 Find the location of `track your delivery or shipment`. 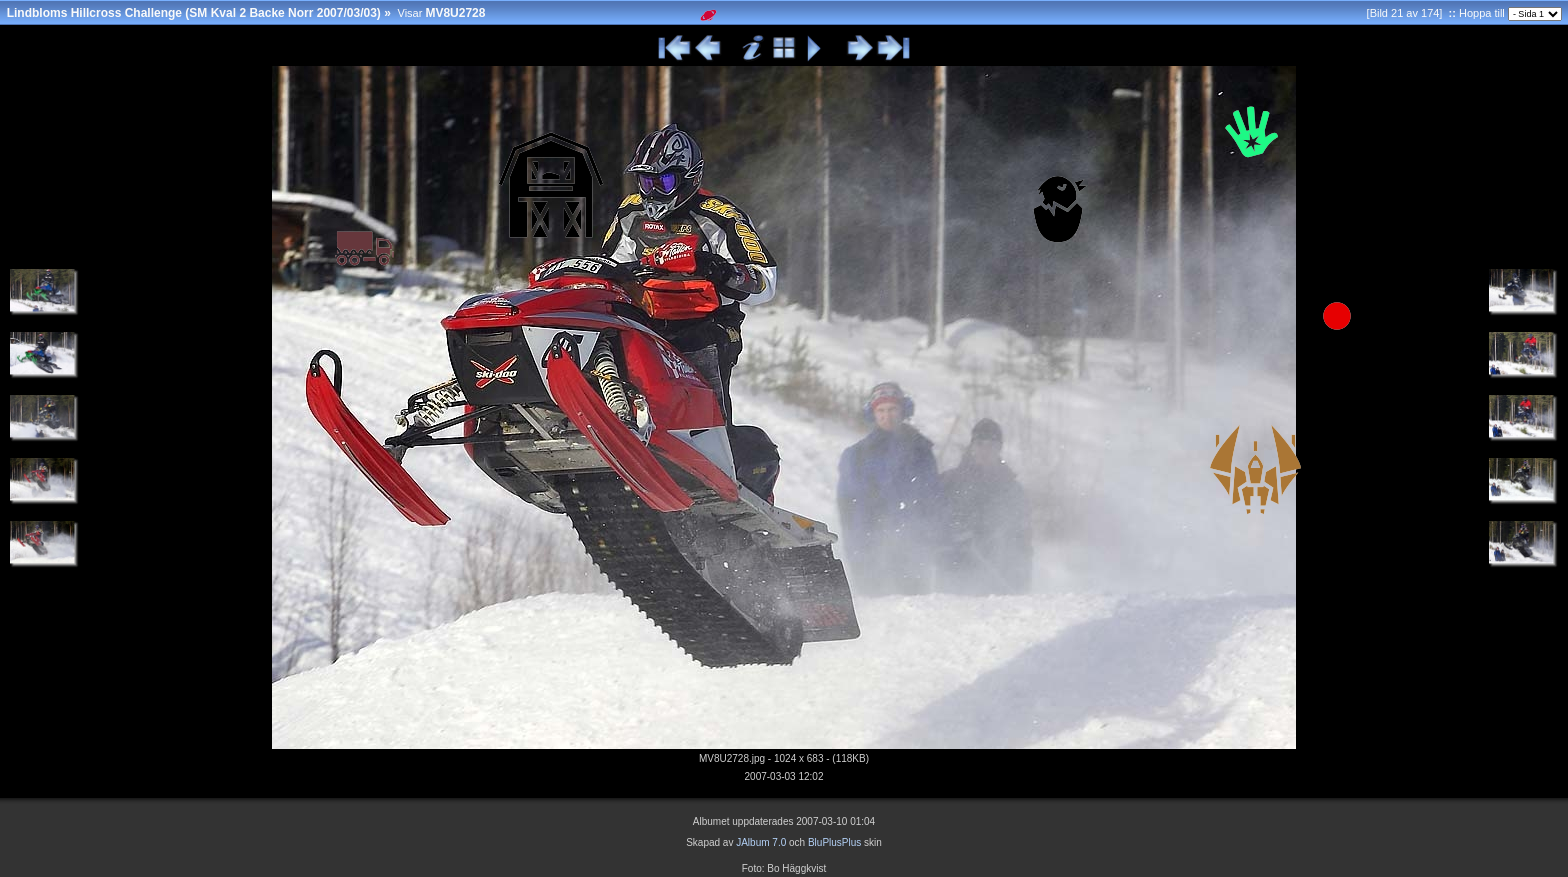

track your delivery or shipment is located at coordinates (364, 248).